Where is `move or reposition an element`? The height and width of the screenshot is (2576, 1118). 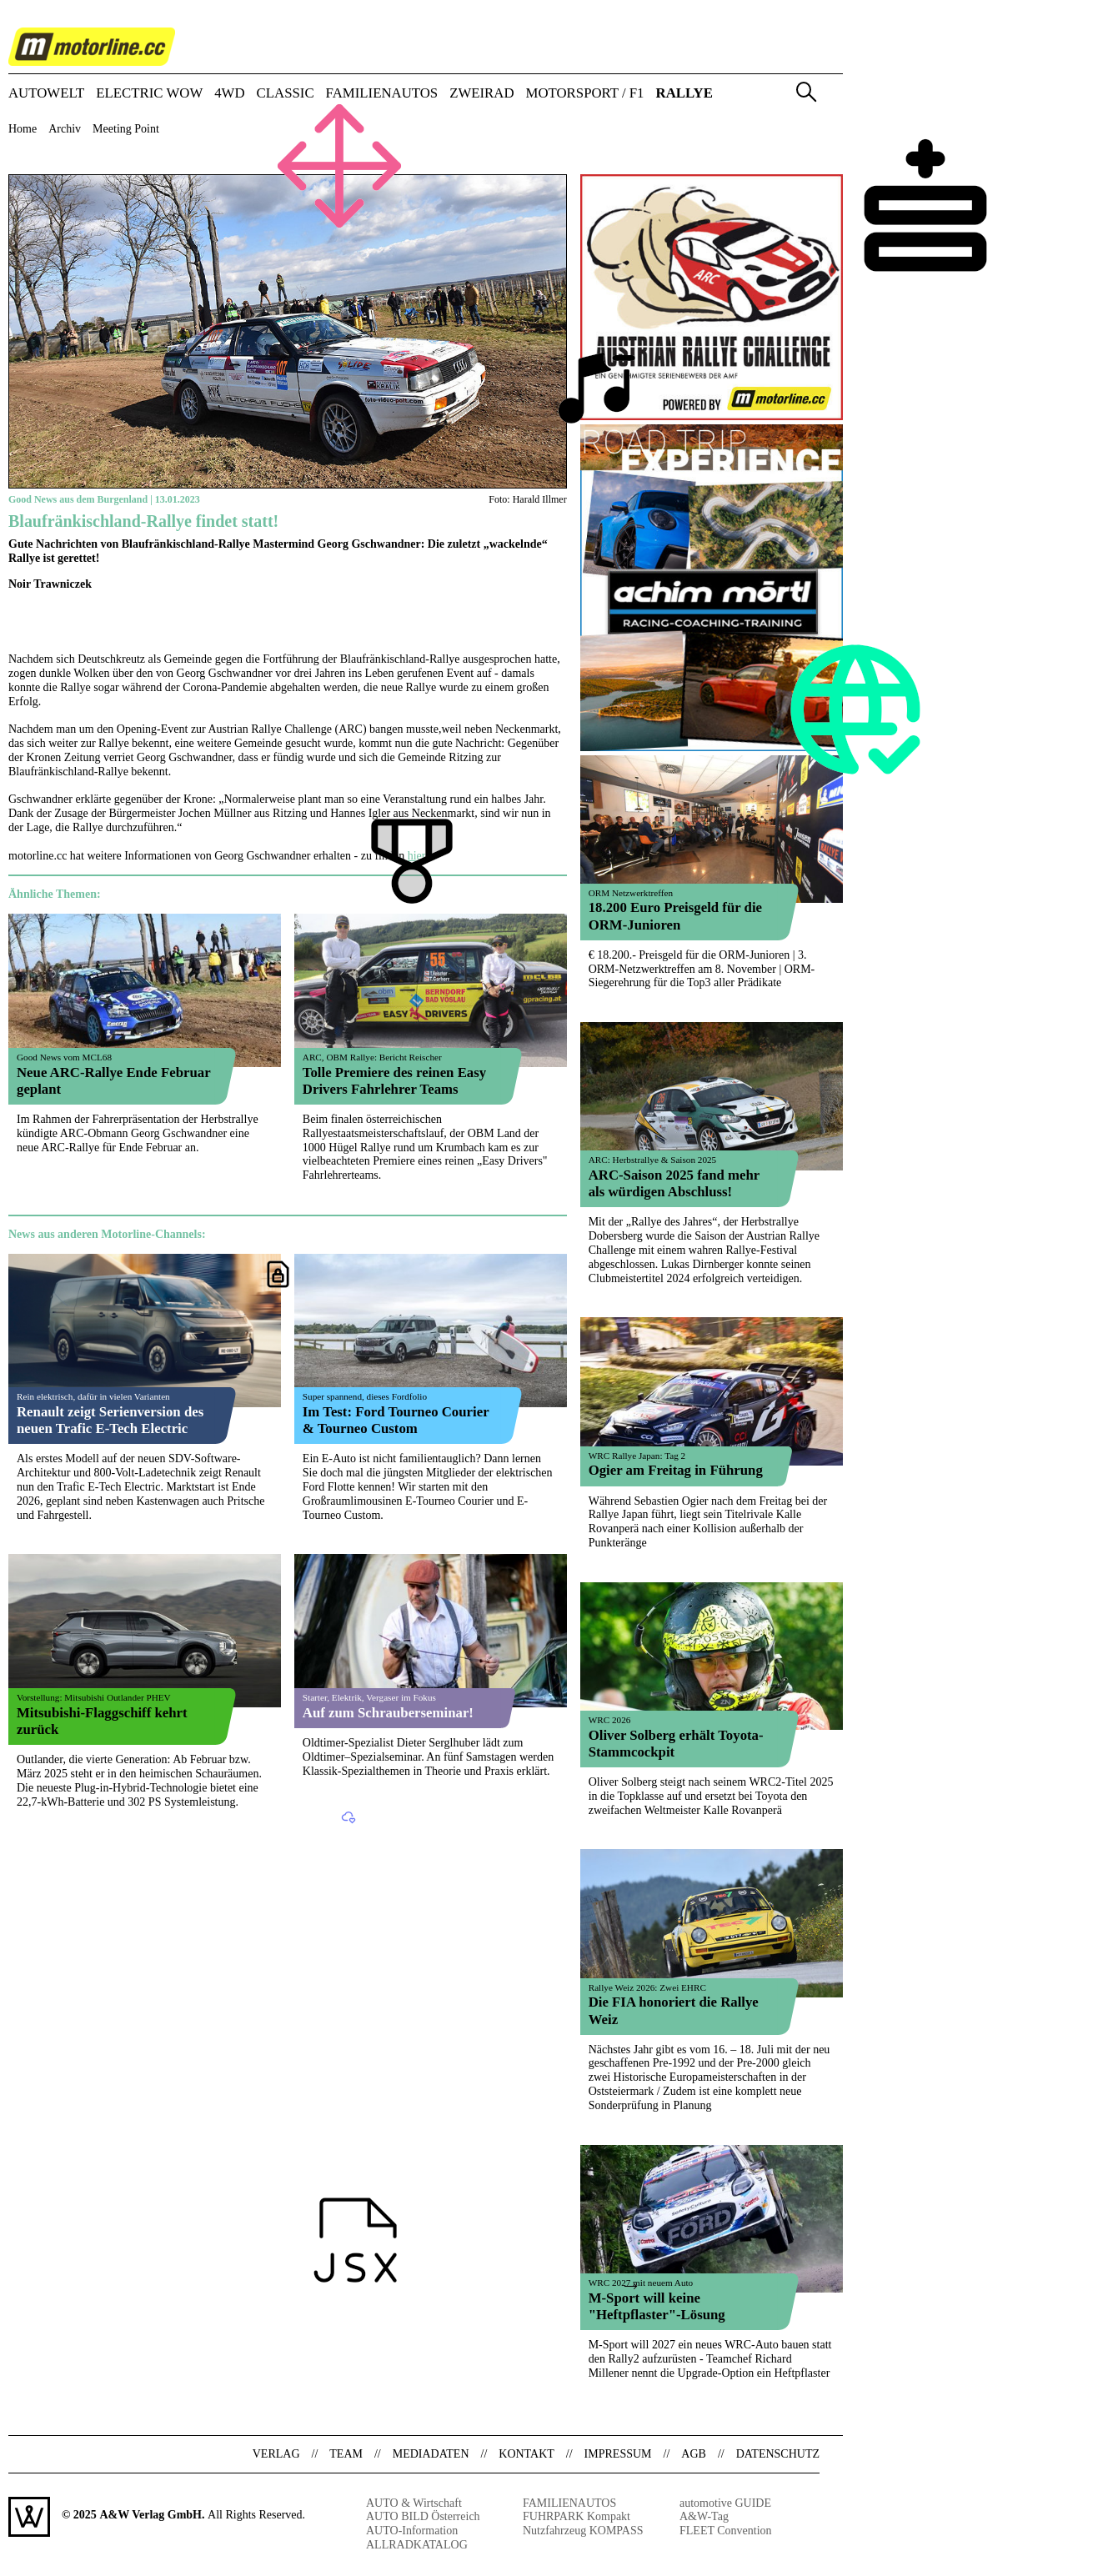 move or reposition an element is located at coordinates (339, 166).